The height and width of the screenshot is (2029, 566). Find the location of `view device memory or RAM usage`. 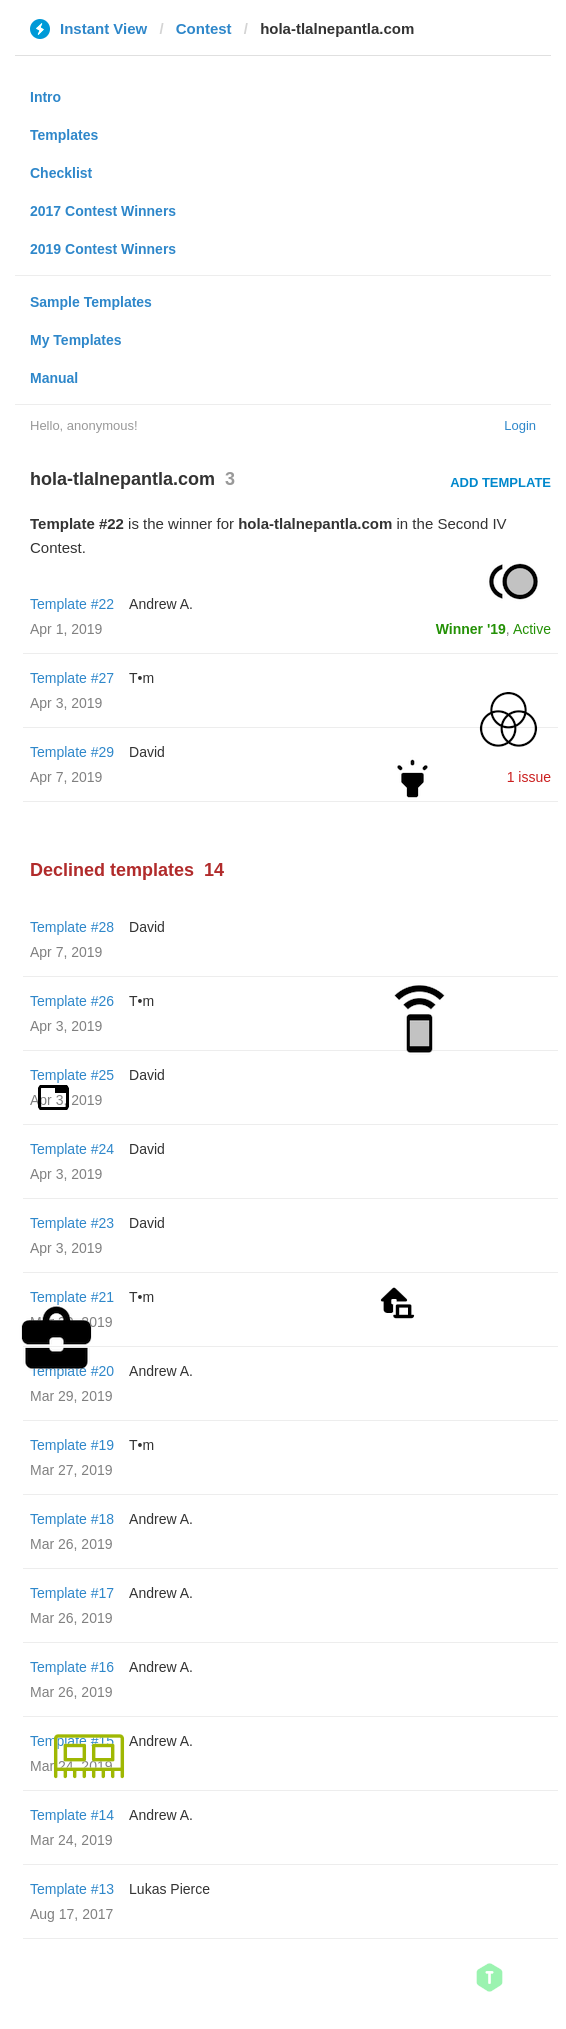

view device memory or RAM usage is located at coordinates (89, 1755).